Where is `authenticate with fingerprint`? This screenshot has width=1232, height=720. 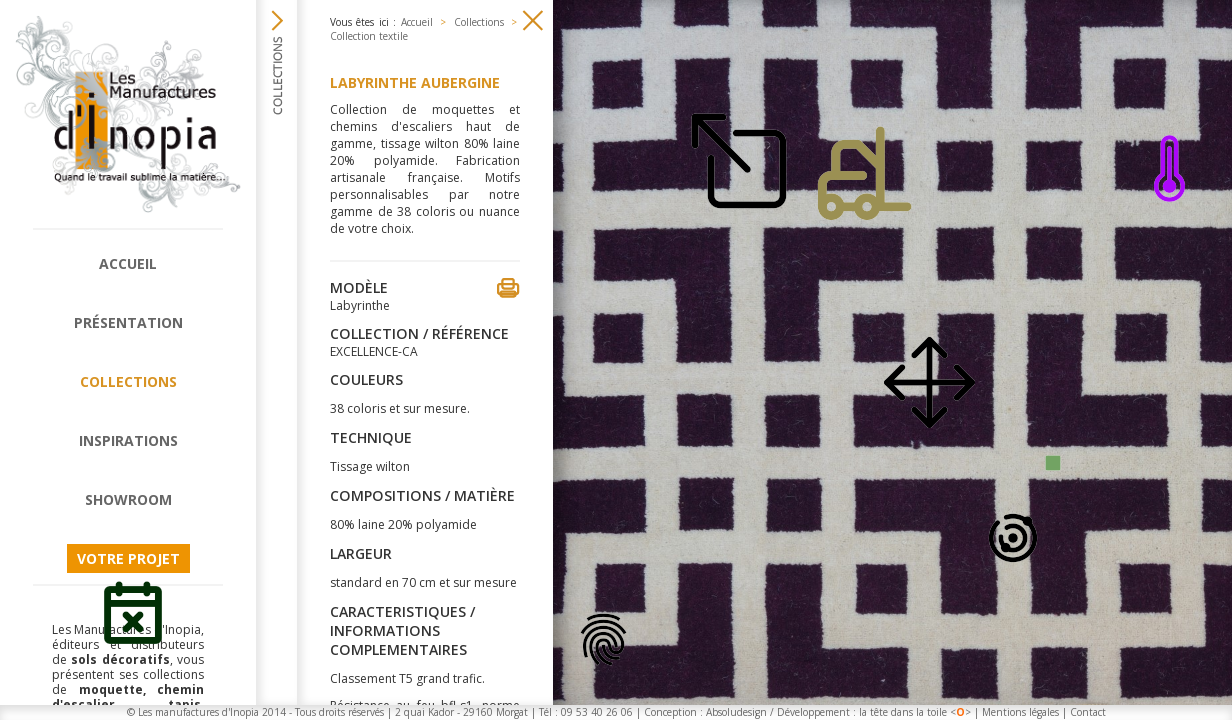
authenticate with fingerprint is located at coordinates (603, 639).